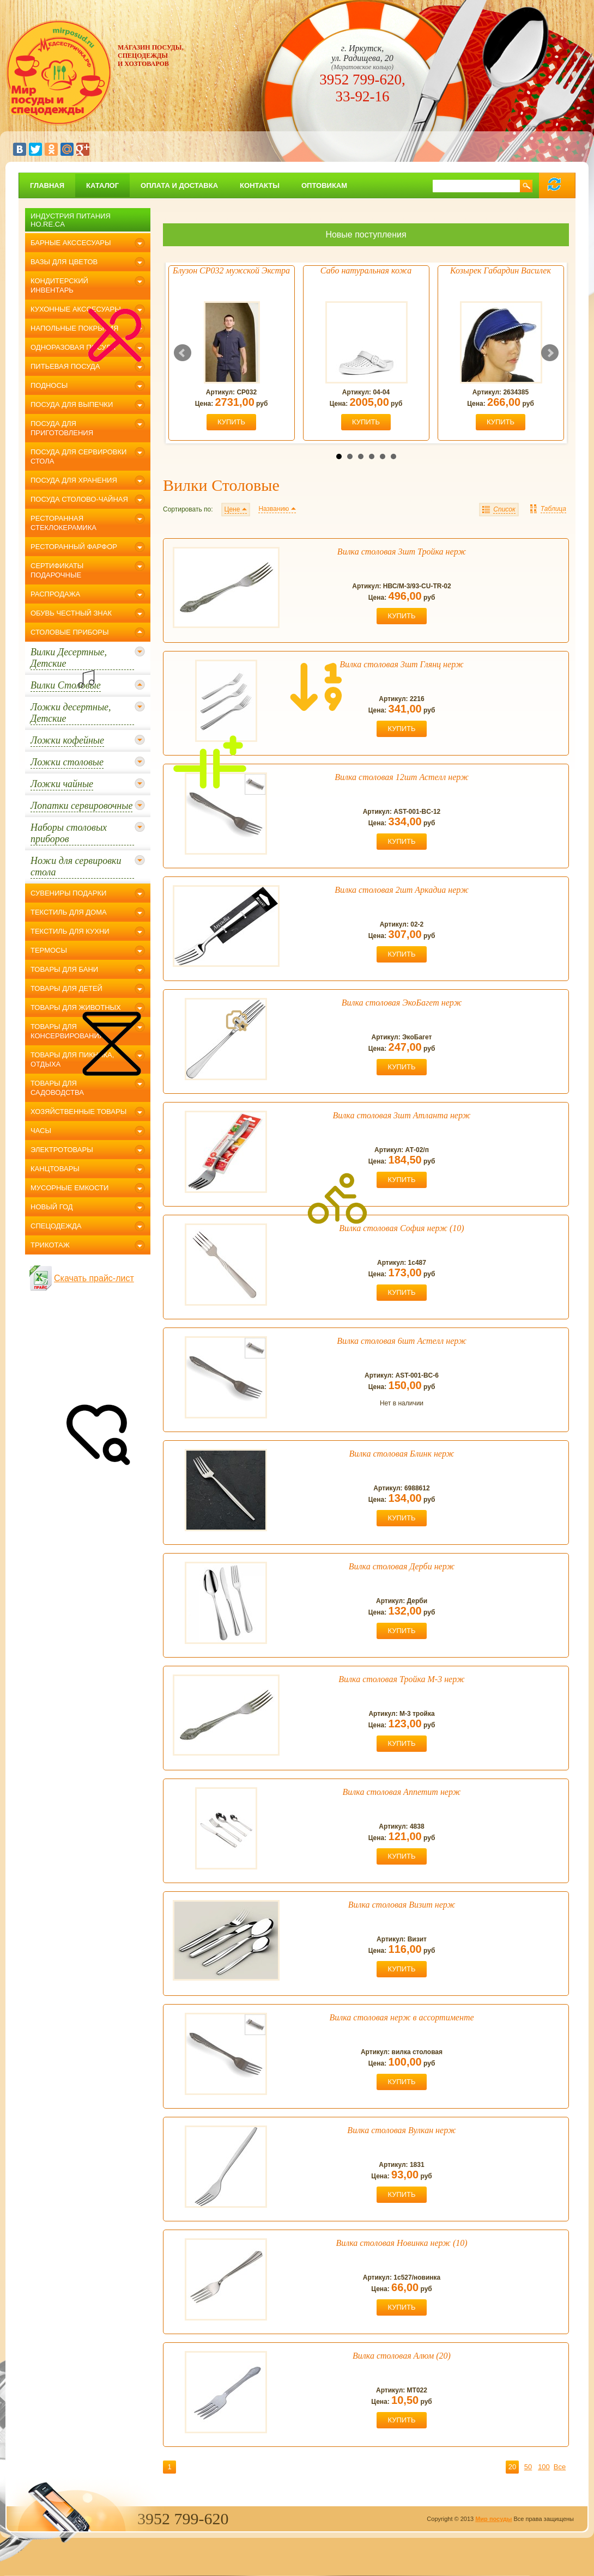  What do you see at coordinates (112, 1044) in the screenshot?
I see `indicates high time remaining or early stage of a process` at bounding box center [112, 1044].